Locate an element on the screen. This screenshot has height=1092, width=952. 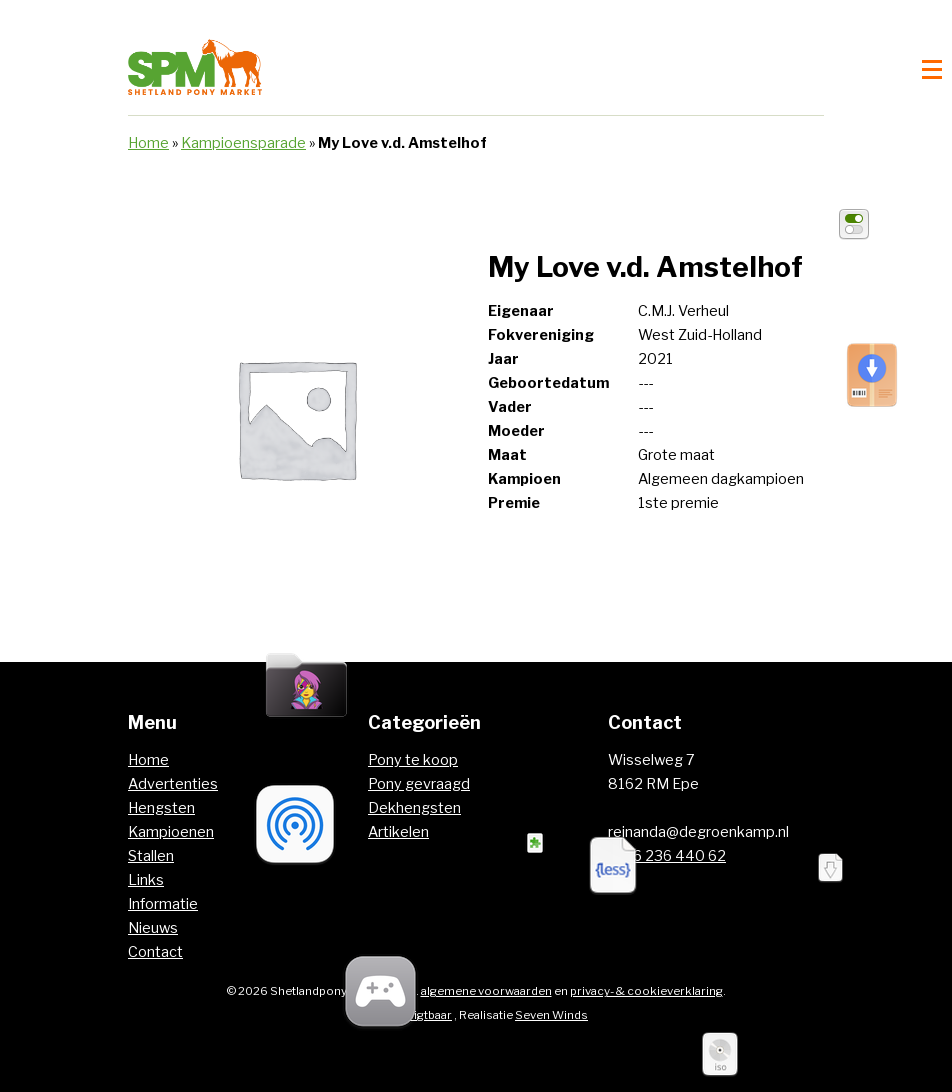
access games settings or preferences is located at coordinates (380, 992).